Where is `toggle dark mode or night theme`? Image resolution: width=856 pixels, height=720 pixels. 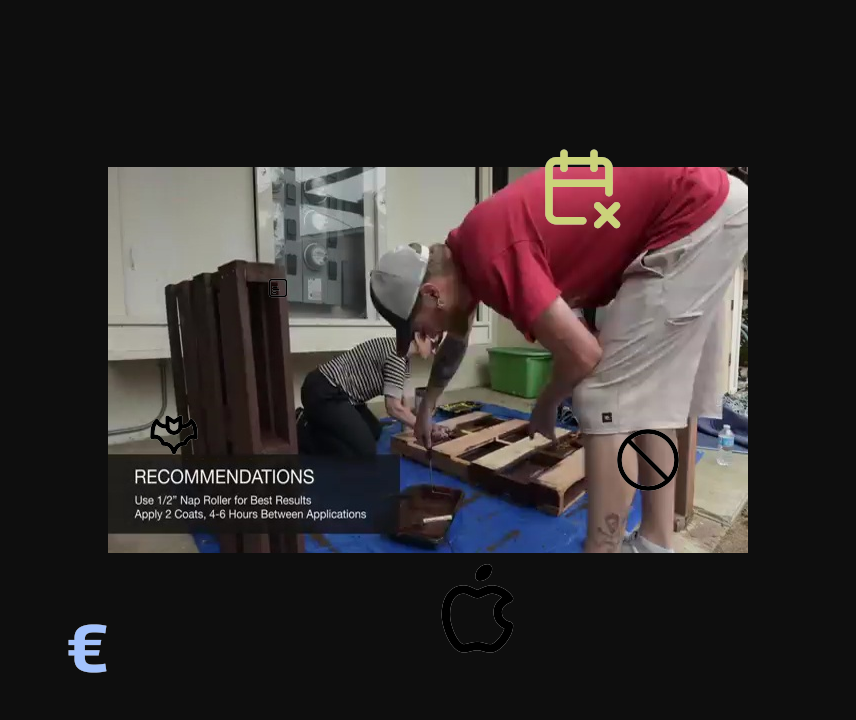 toggle dark mode or night theme is located at coordinates (174, 435).